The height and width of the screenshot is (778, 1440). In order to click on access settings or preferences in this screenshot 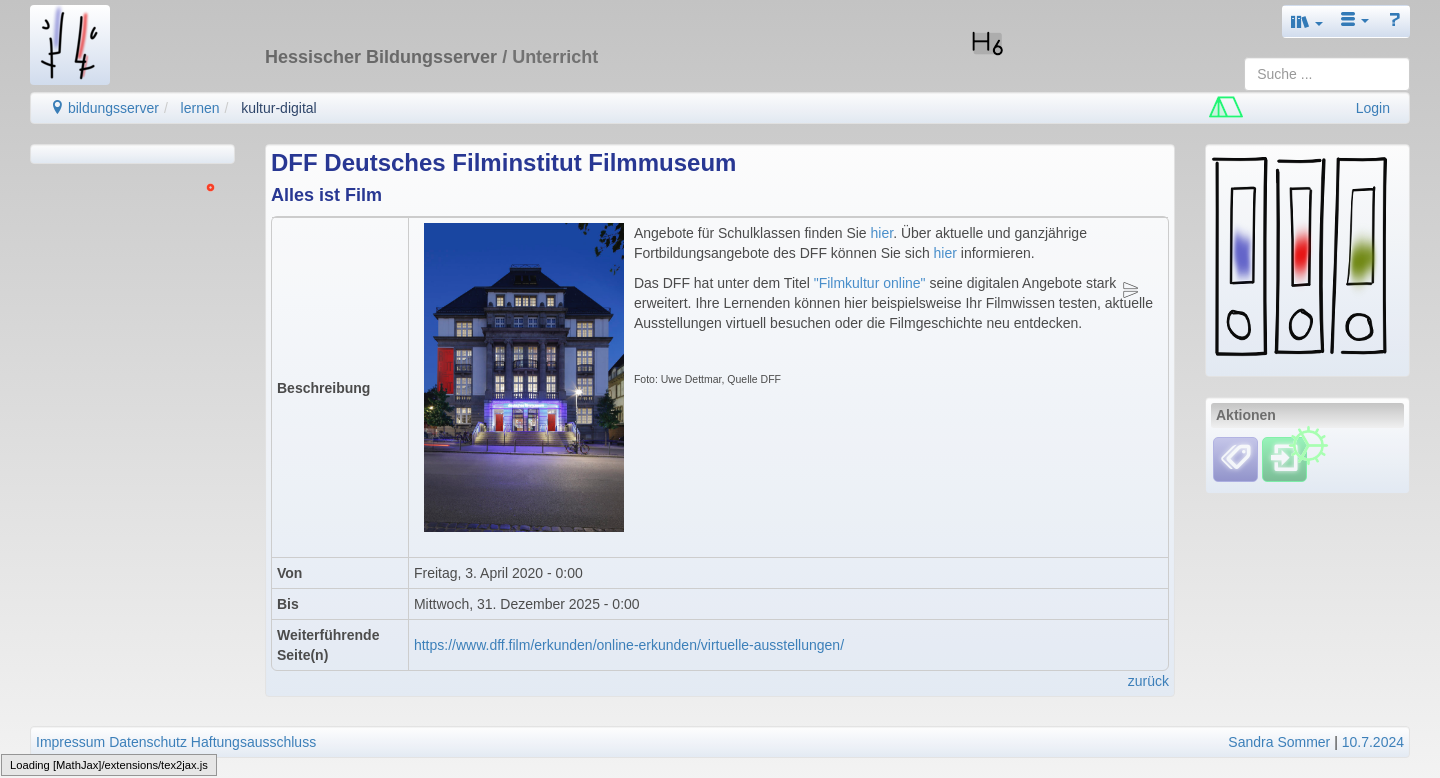, I will do `click(1308, 445)`.